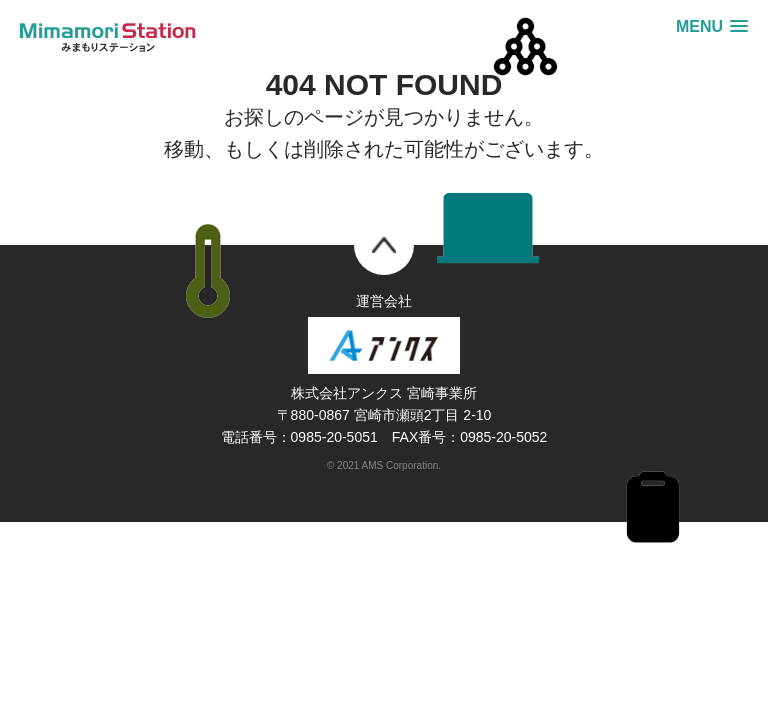  What do you see at coordinates (208, 271) in the screenshot?
I see `view current temperature` at bounding box center [208, 271].